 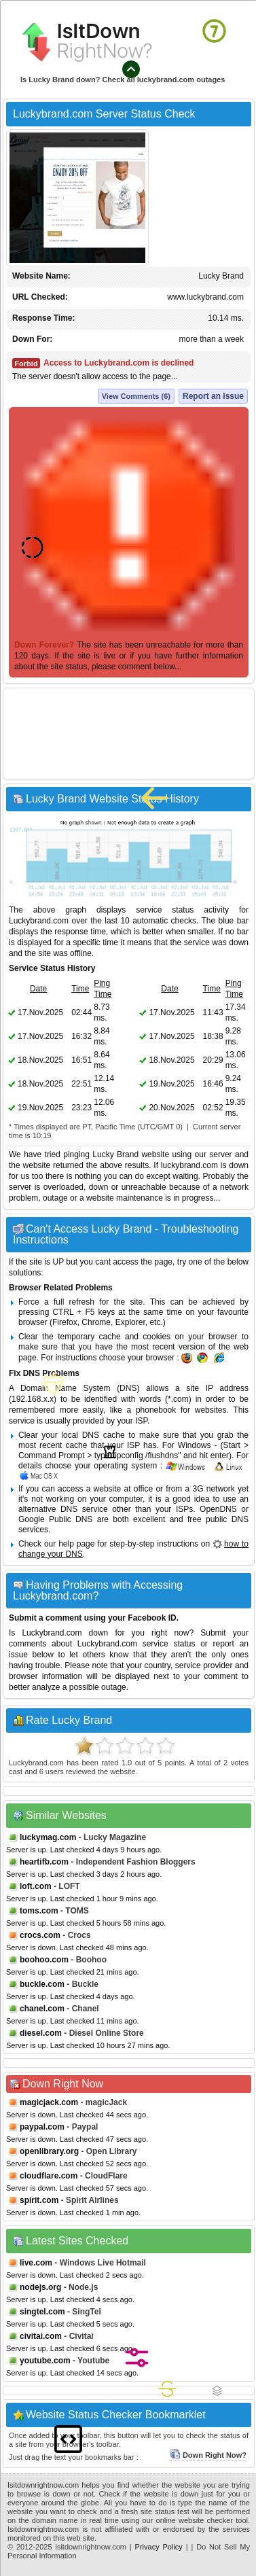 I want to click on access castle or fortress-themed game content, so click(x=109, y=1451).